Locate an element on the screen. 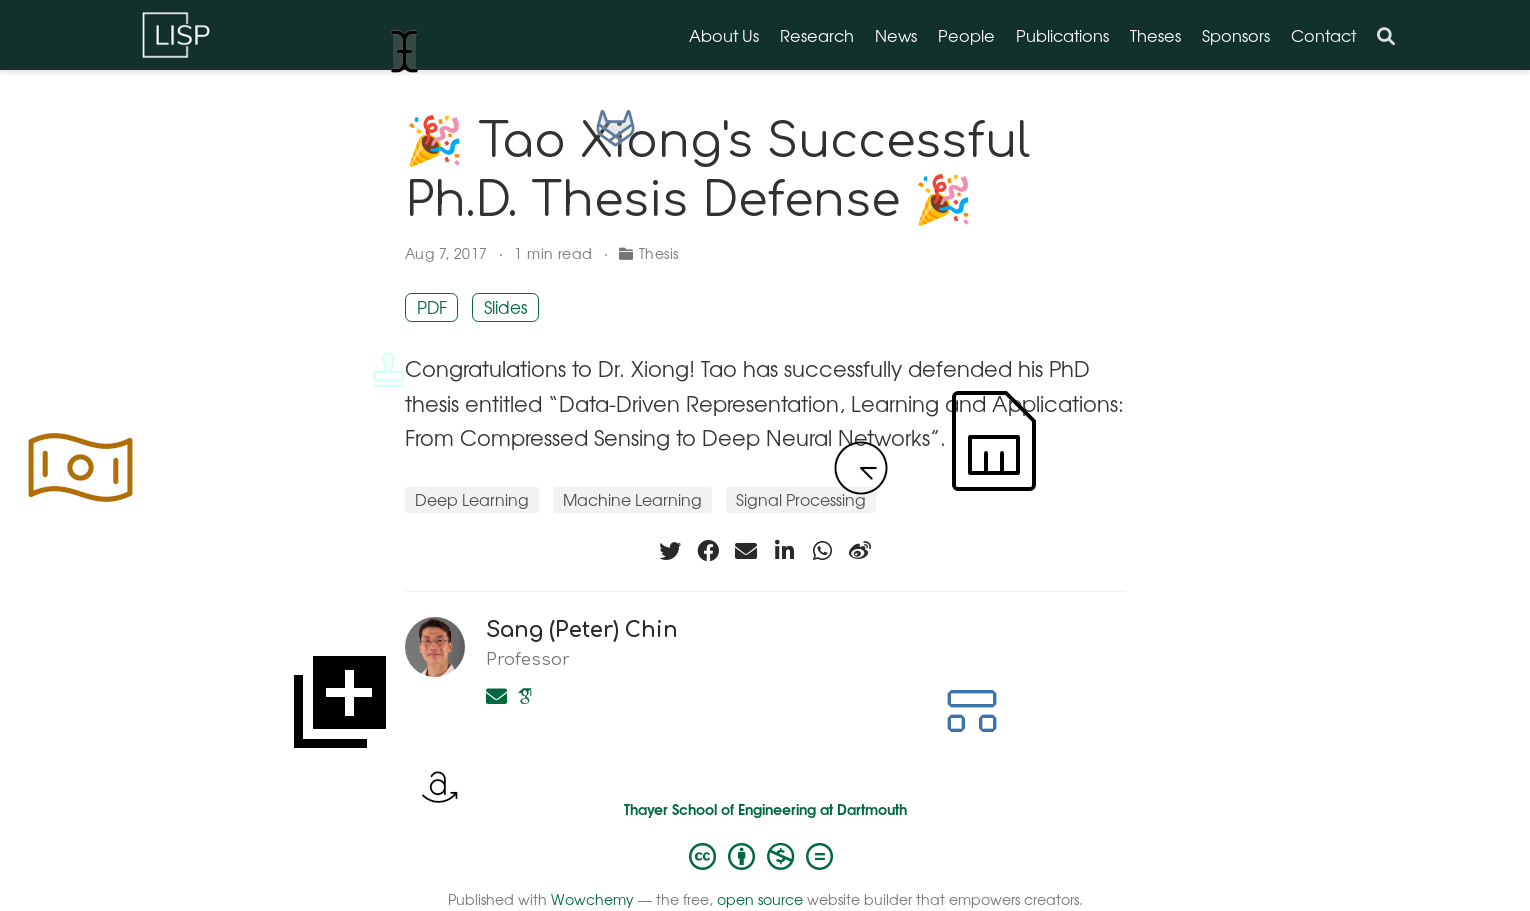 This screenshot has height=911, width=1530. manage sim card settings is located at coordinates (994, 441).